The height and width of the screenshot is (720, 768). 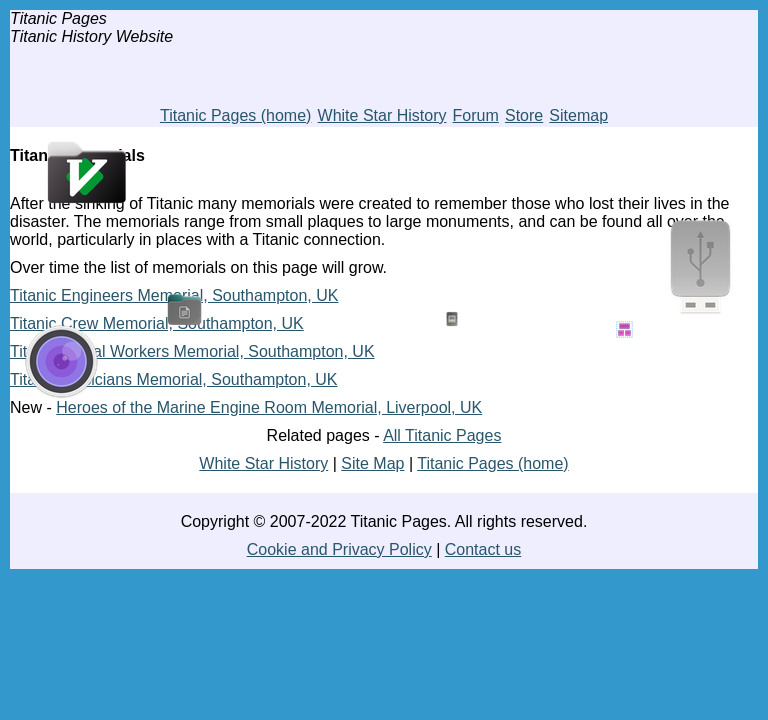 I want to click on folder containing vim editor configuration files, so click(x=86, y=174).